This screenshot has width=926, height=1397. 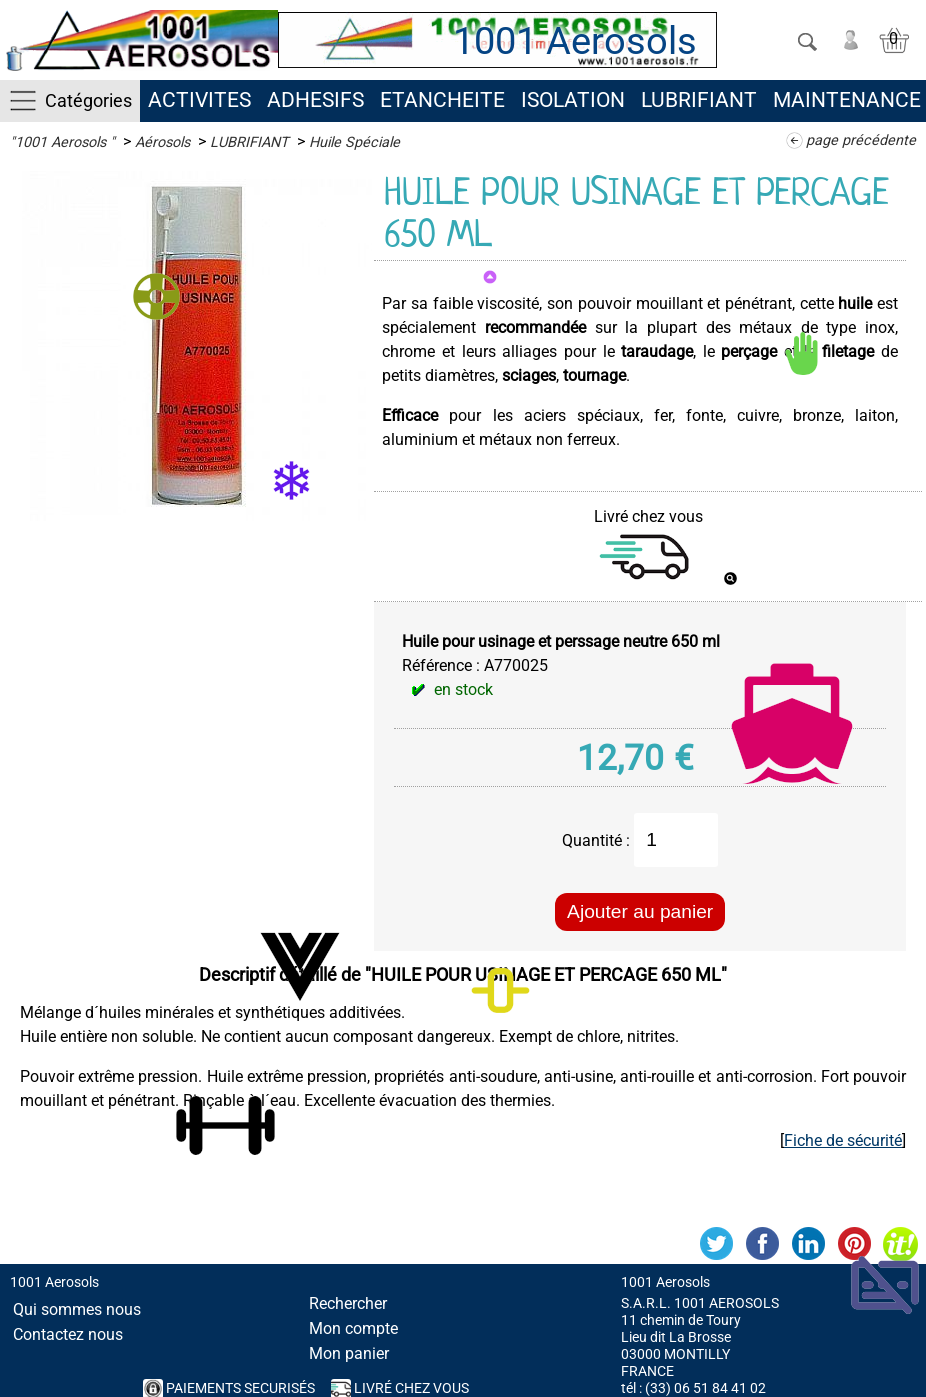 I want to click on collapse an expanded section, so click(x=490, y=277).